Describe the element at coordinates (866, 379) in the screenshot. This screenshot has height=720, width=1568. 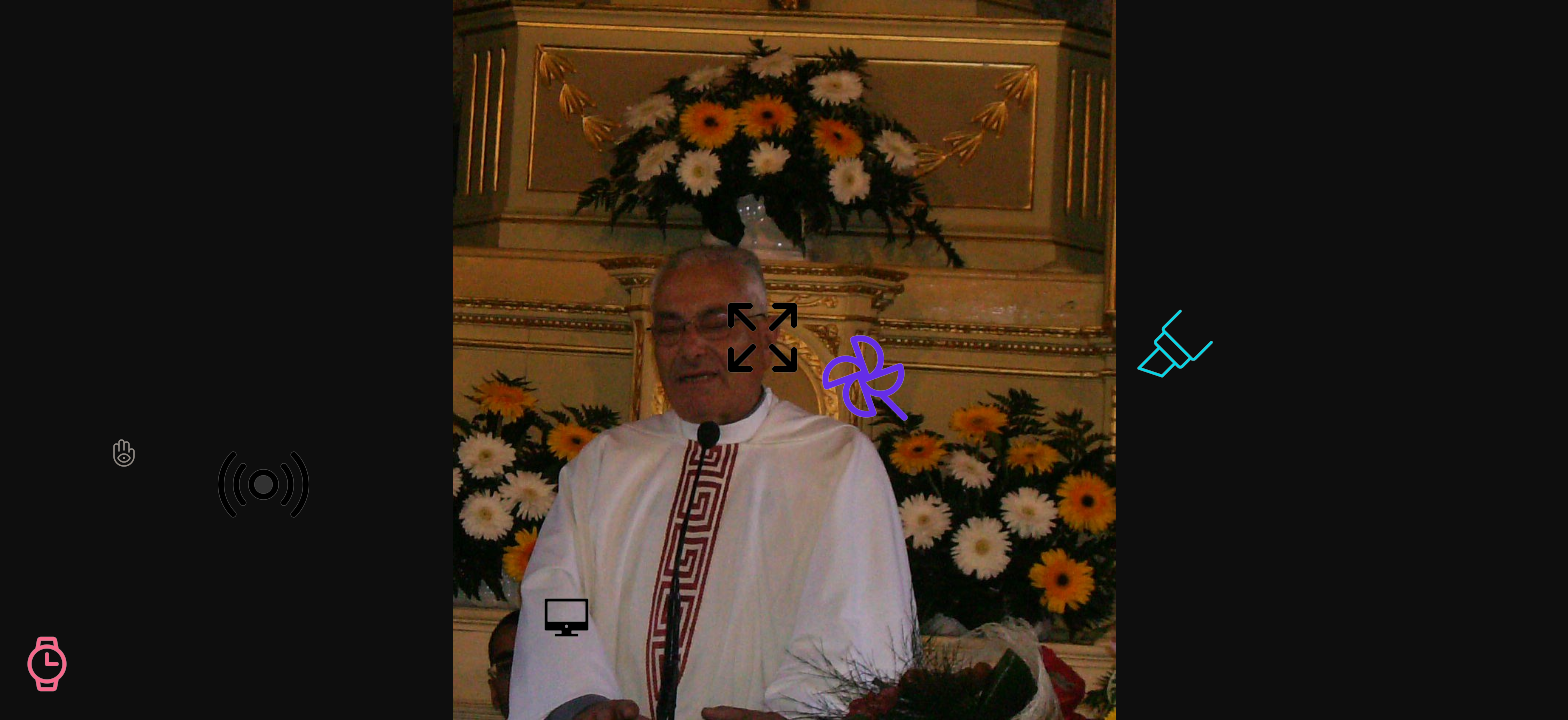
I see `decorative or playful element indicating fun or whimsy` at that location.